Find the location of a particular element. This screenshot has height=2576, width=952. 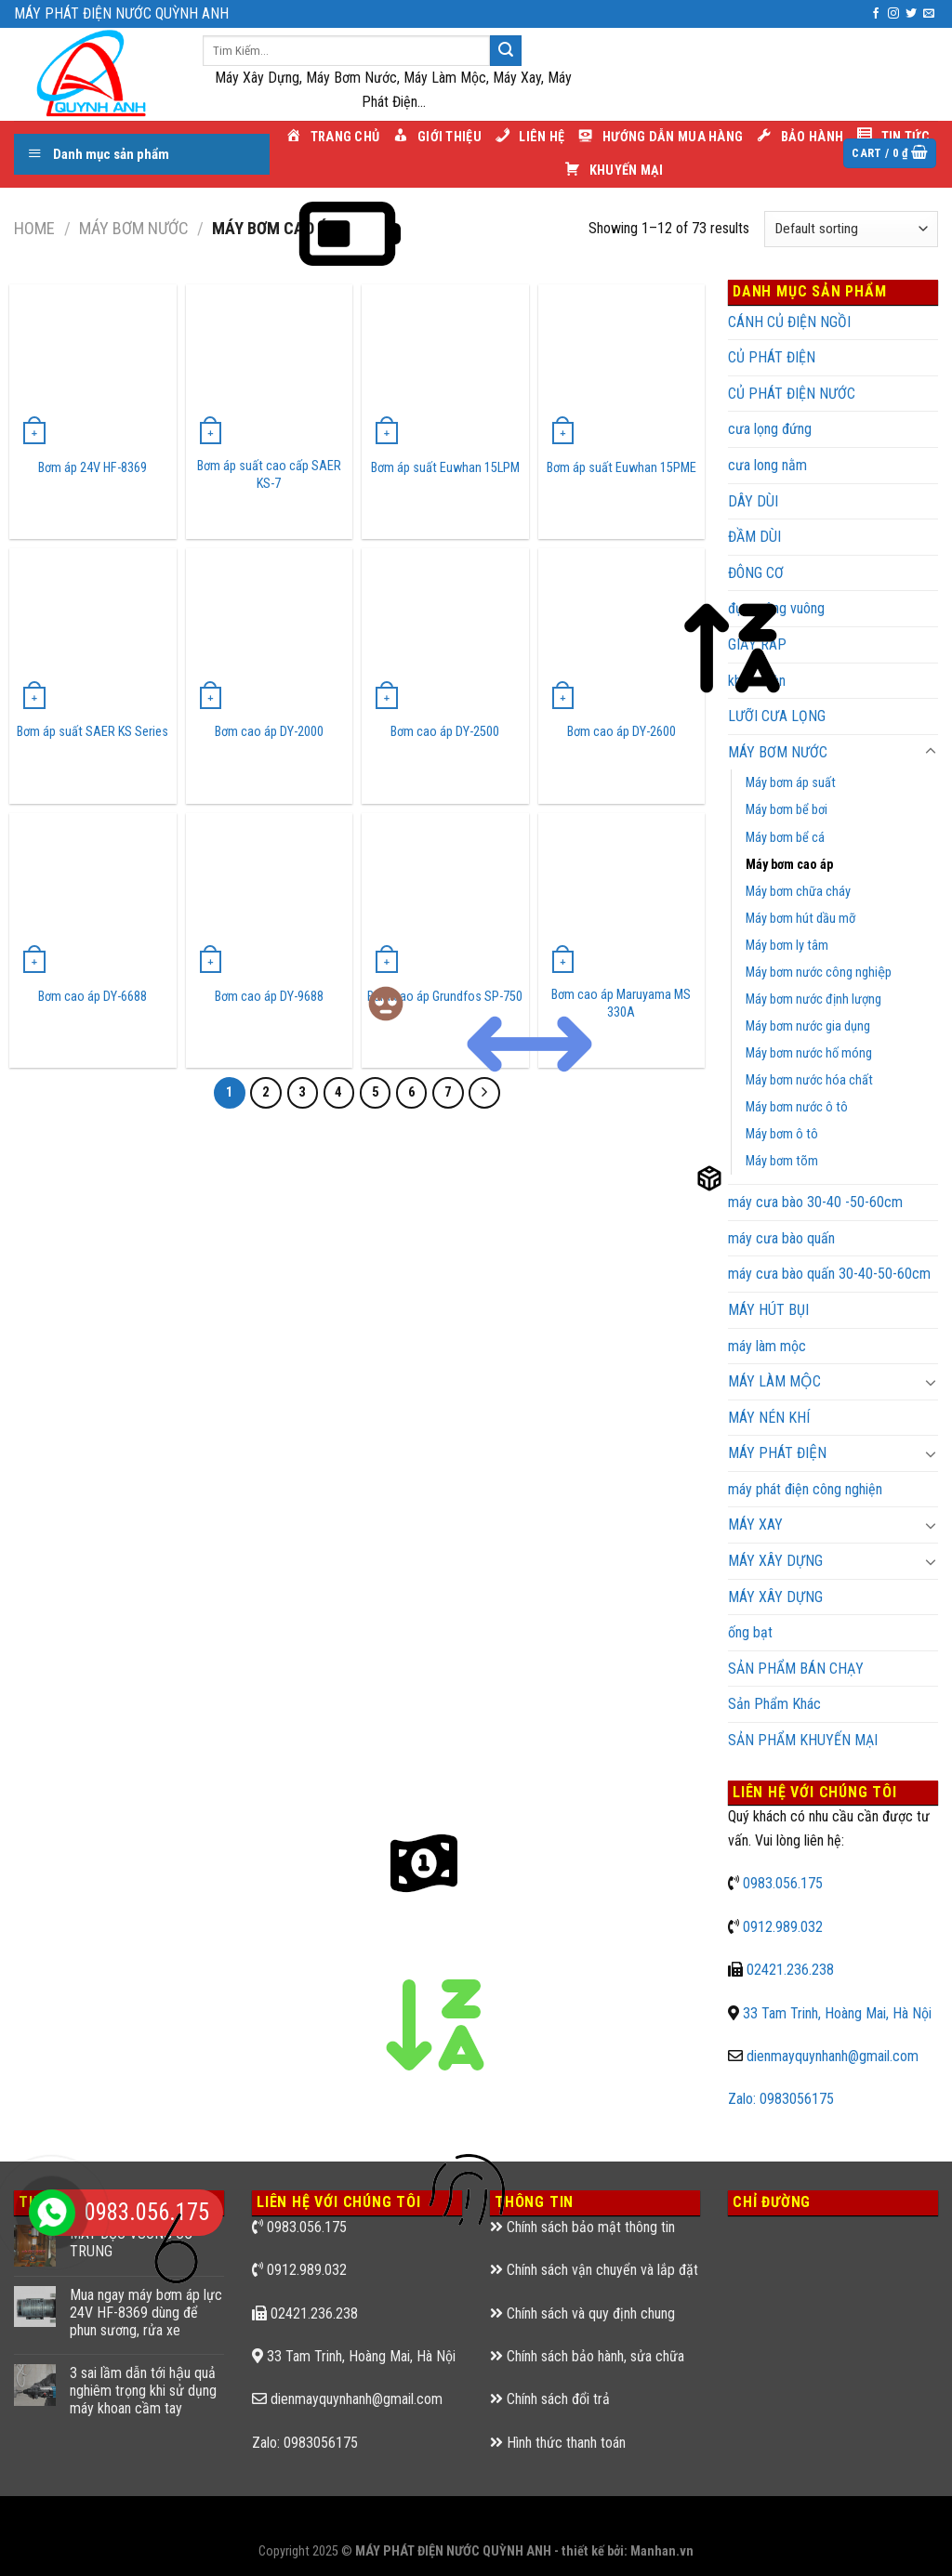

open codesandbox development environment is located at coordinates (709, 1178).